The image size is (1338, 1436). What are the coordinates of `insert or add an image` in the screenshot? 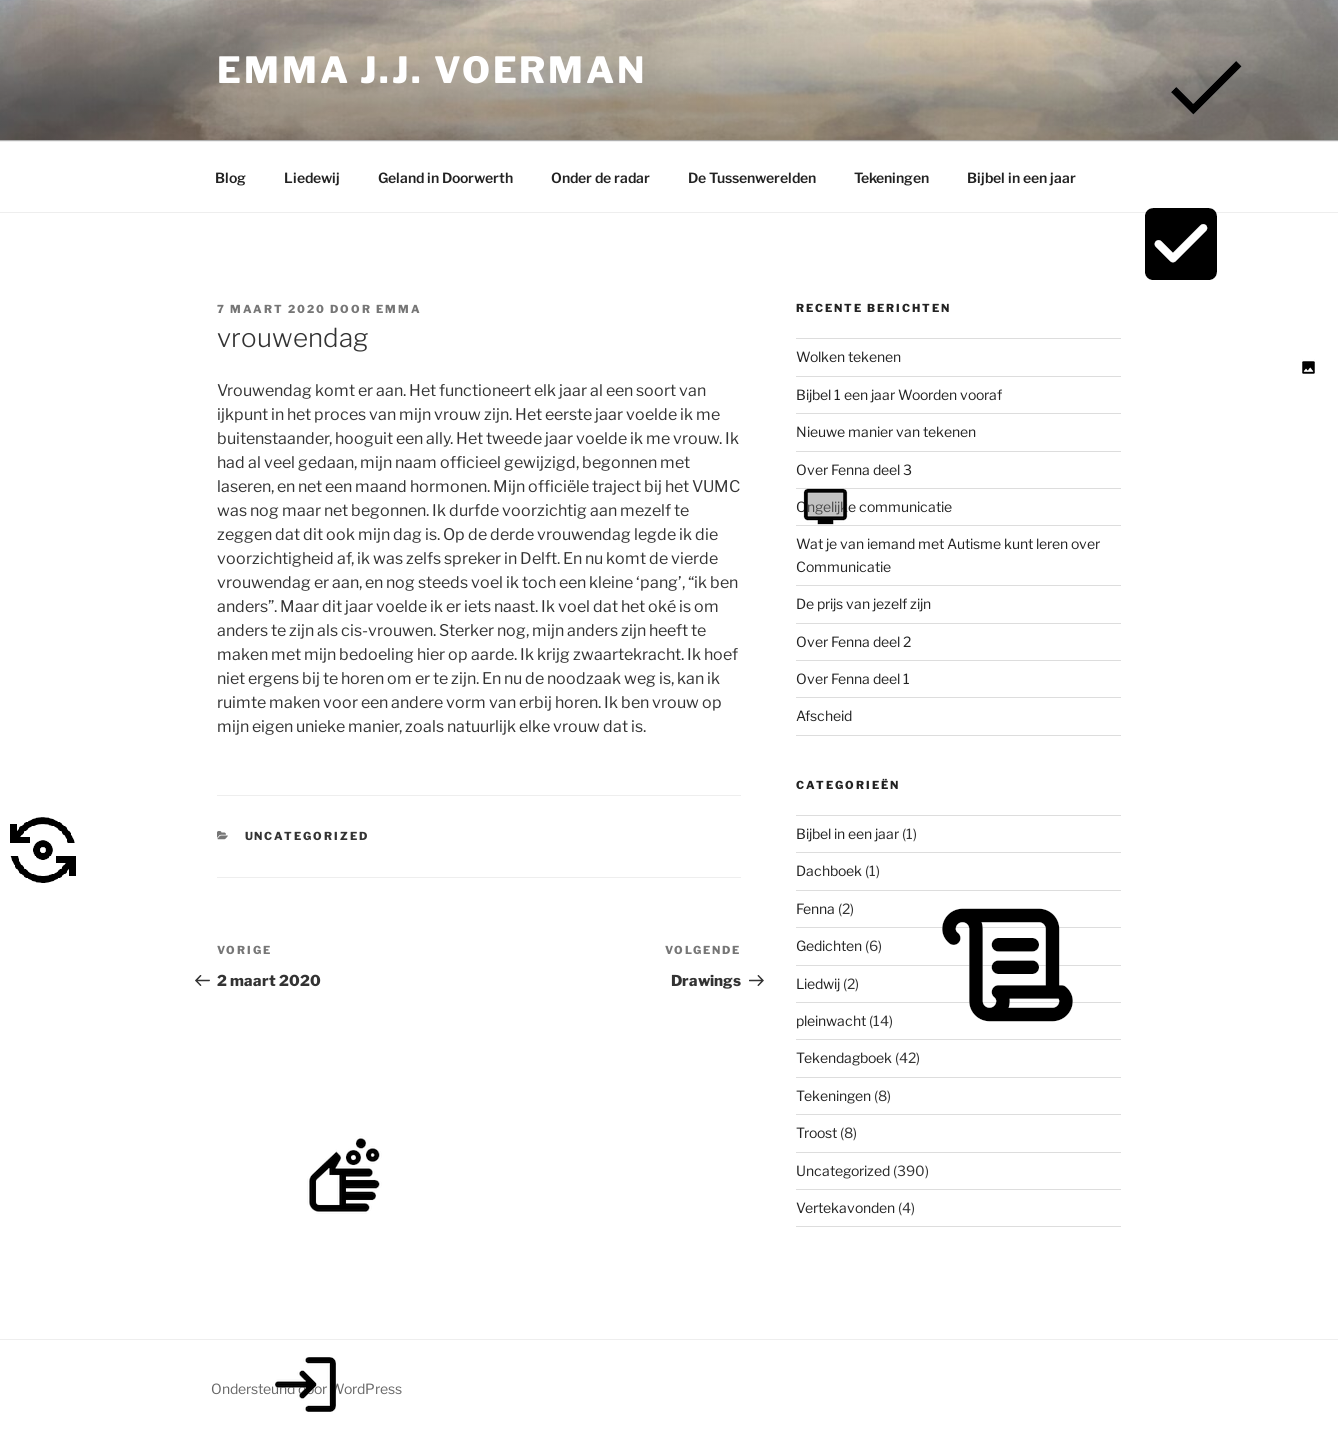 It's located at (1308, 367).